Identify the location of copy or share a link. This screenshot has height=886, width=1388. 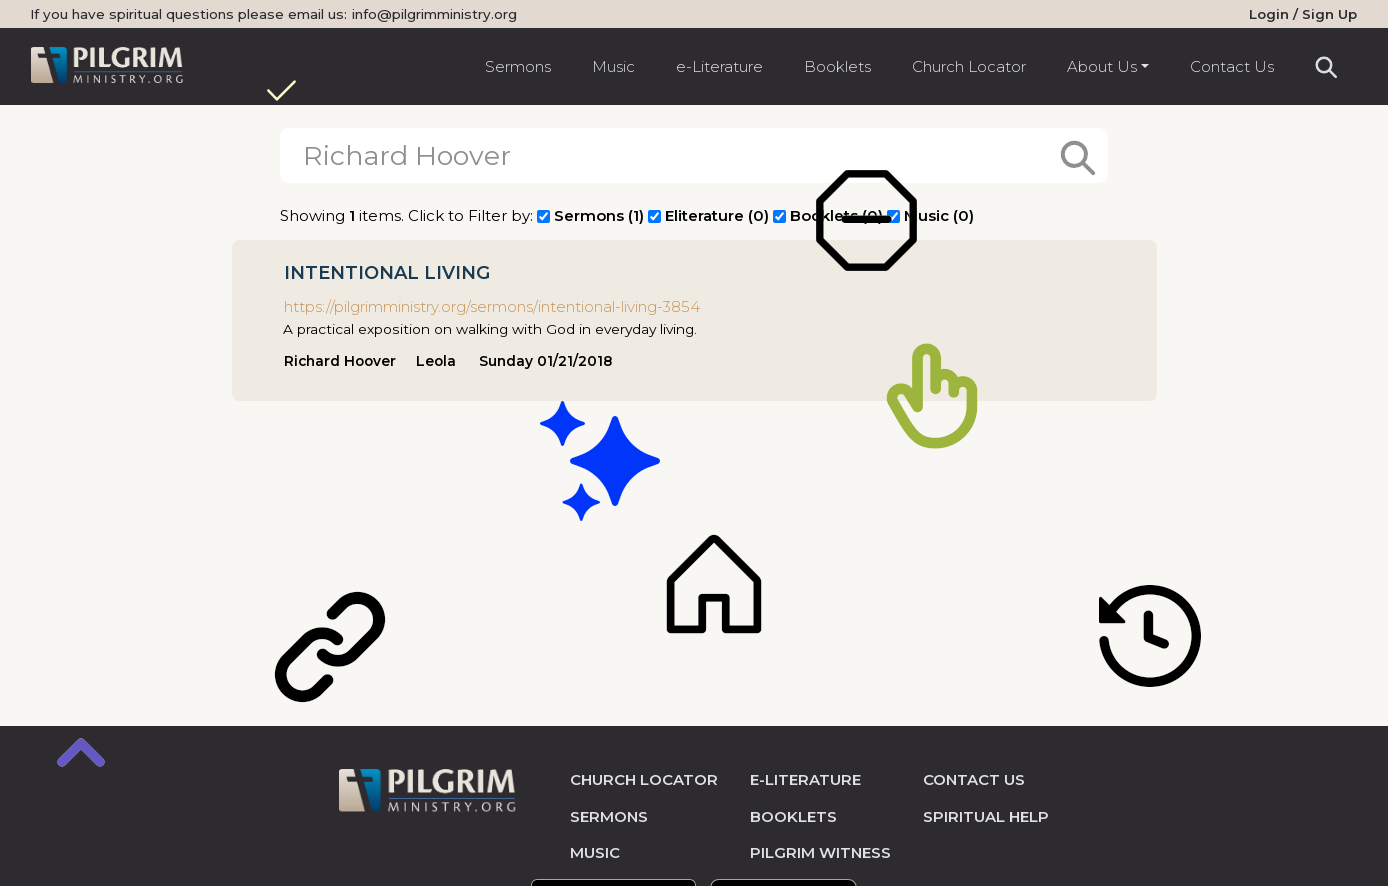
(330, 647).